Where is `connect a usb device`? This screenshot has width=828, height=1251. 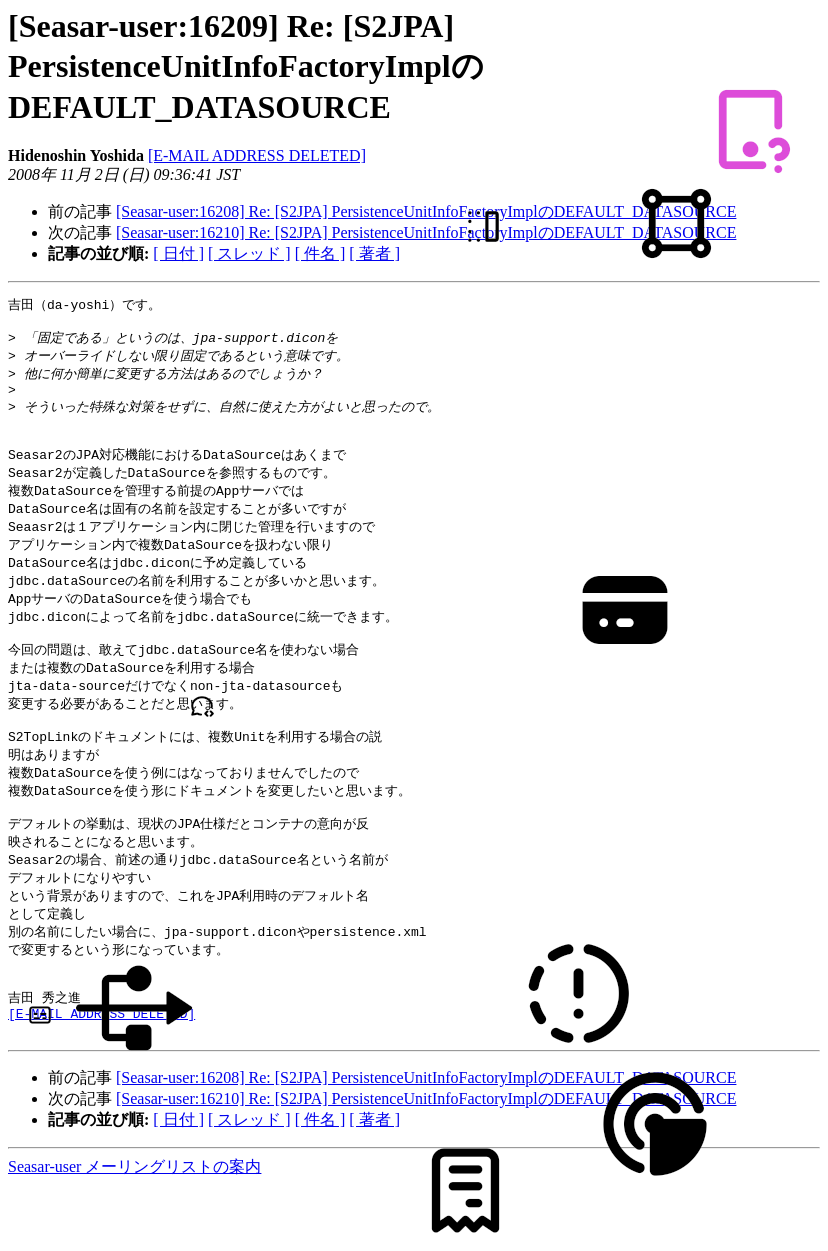
connect a usb device is located at coordinates (135, 1008).